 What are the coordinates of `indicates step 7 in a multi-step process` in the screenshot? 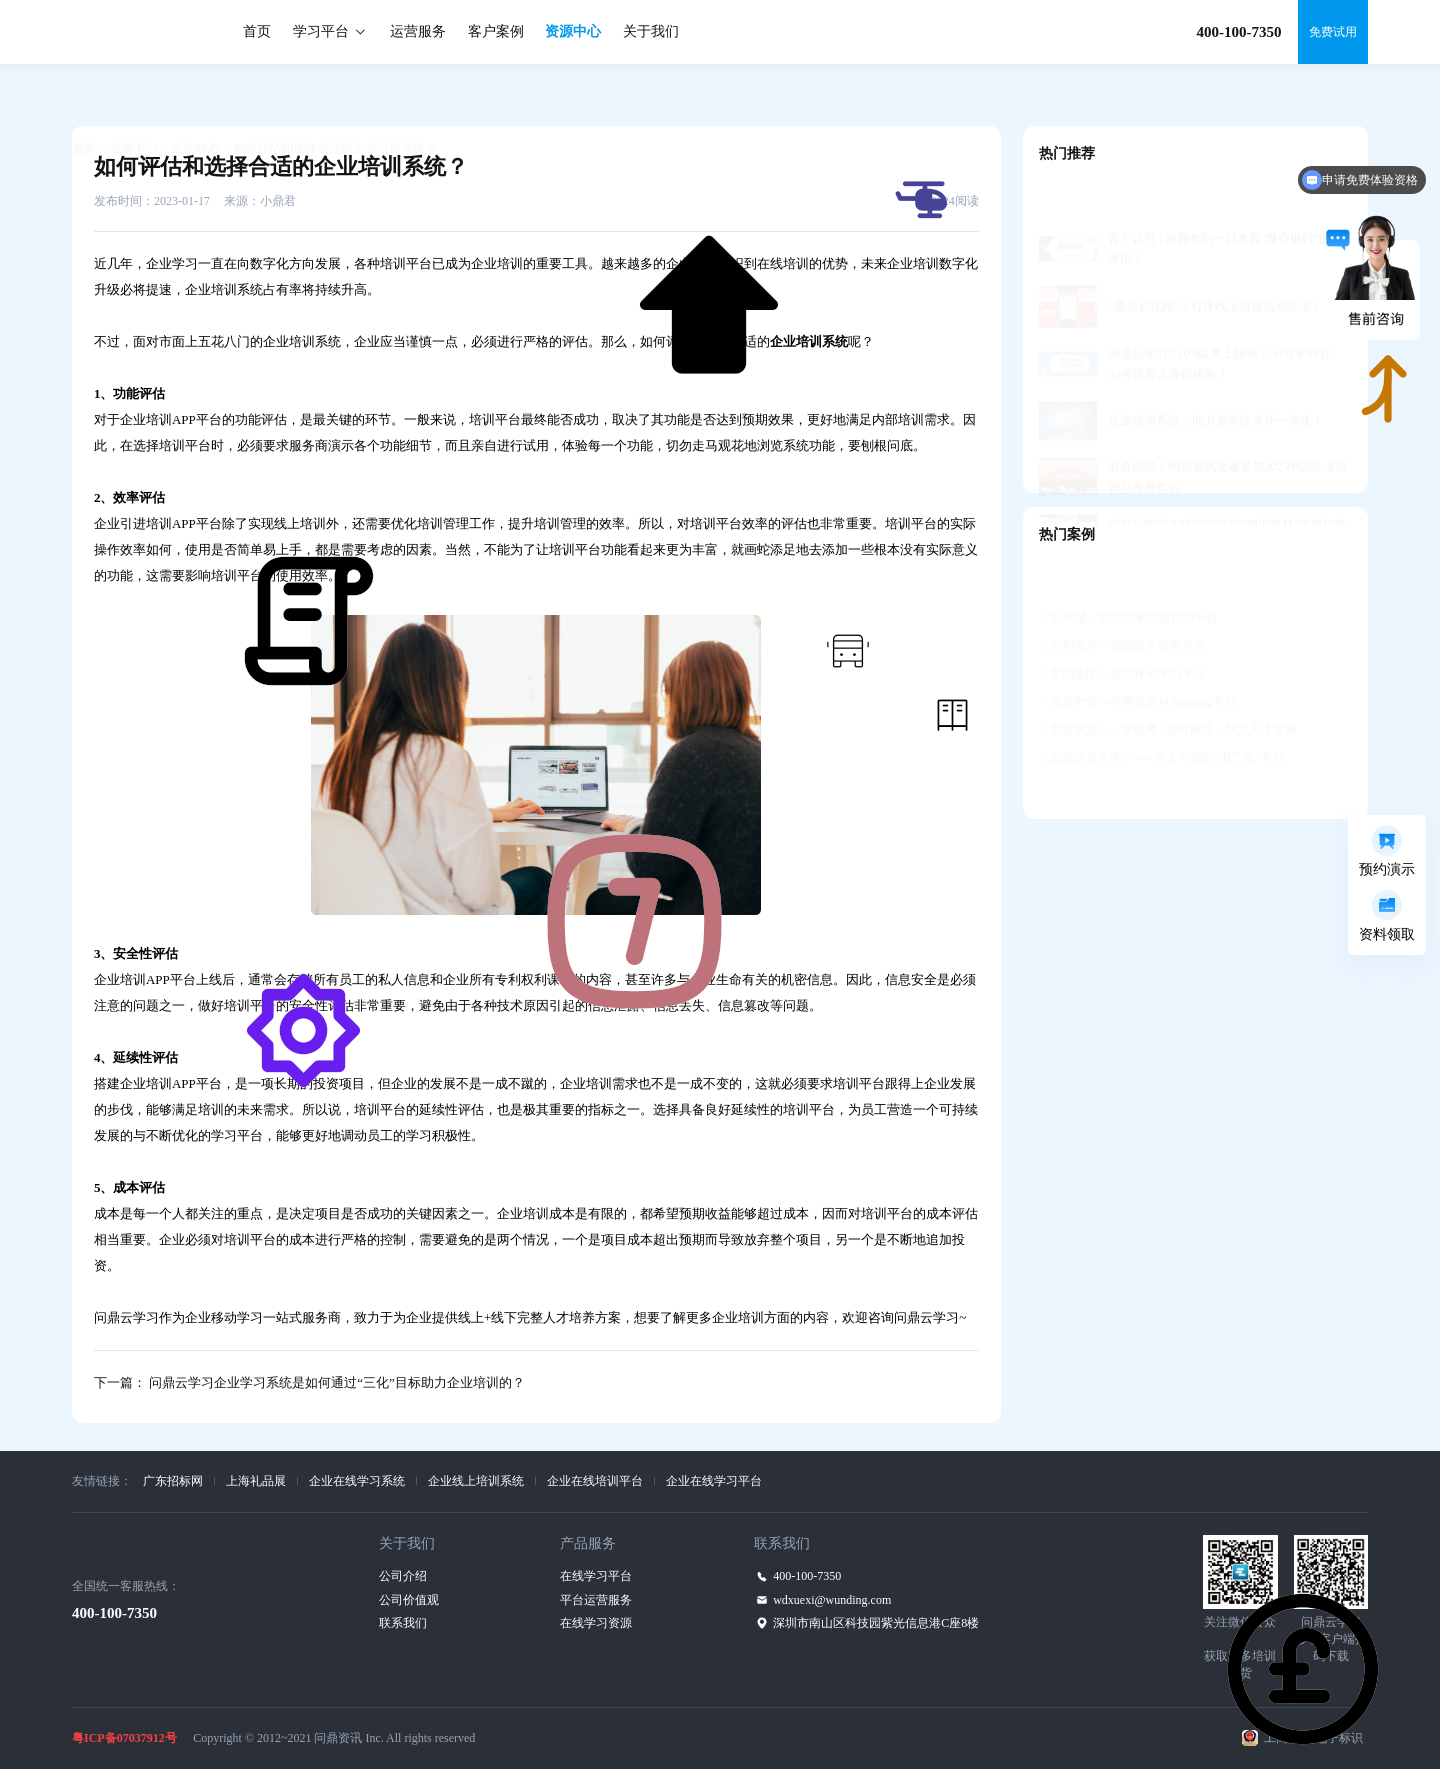 It's located at (634, 921).